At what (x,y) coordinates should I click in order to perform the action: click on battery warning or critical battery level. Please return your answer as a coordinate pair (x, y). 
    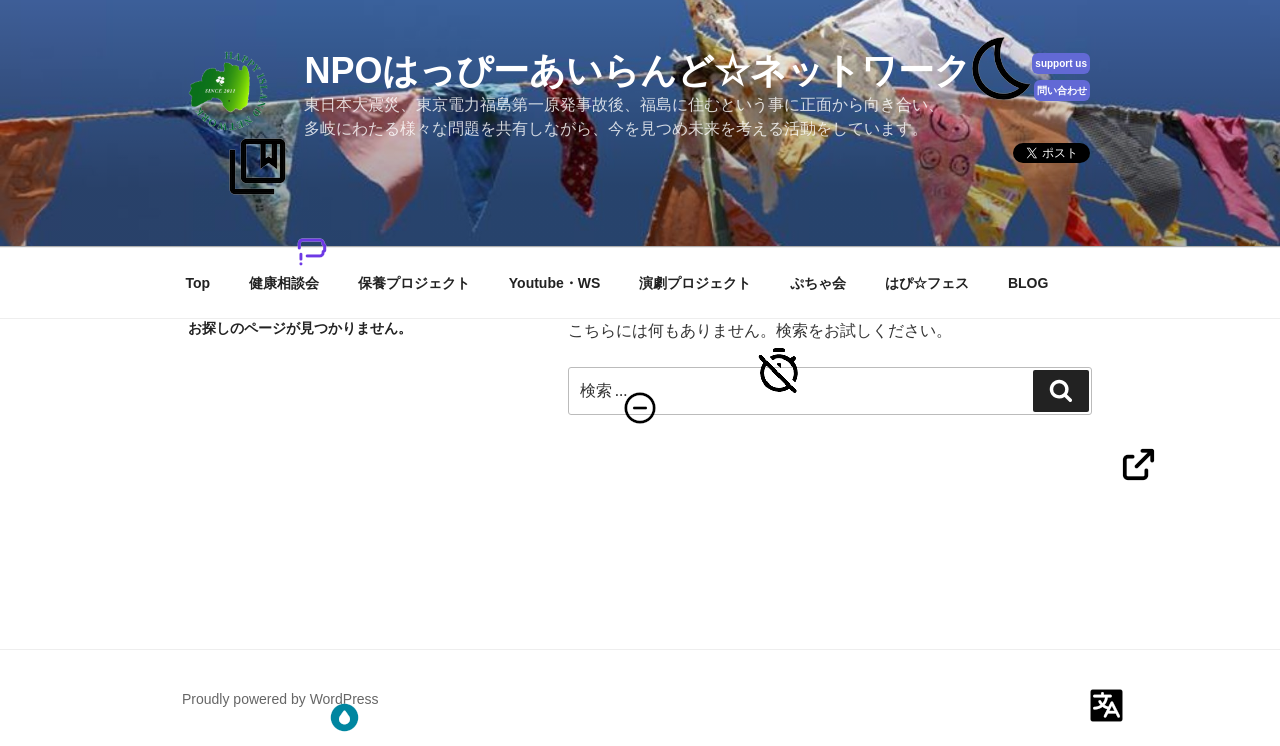
    Looking at the image, I should click on (312, 248).